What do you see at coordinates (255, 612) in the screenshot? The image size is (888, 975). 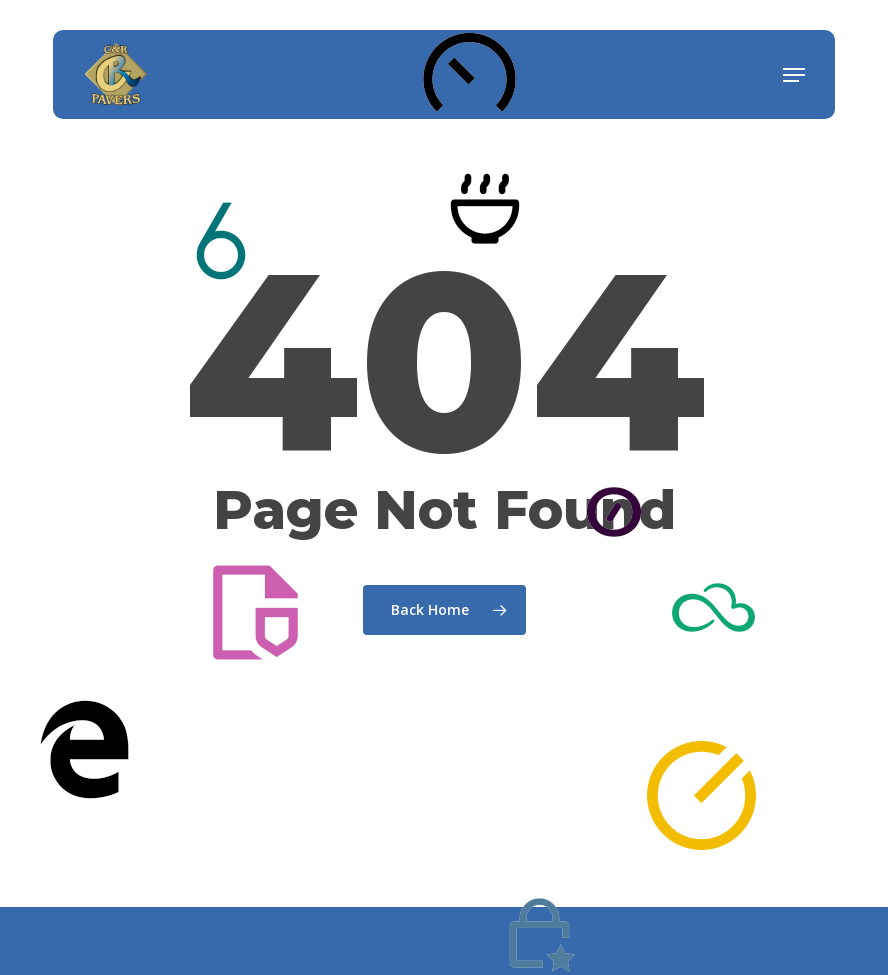 I see `view protected or secured document` at bounding box center [255, 612].